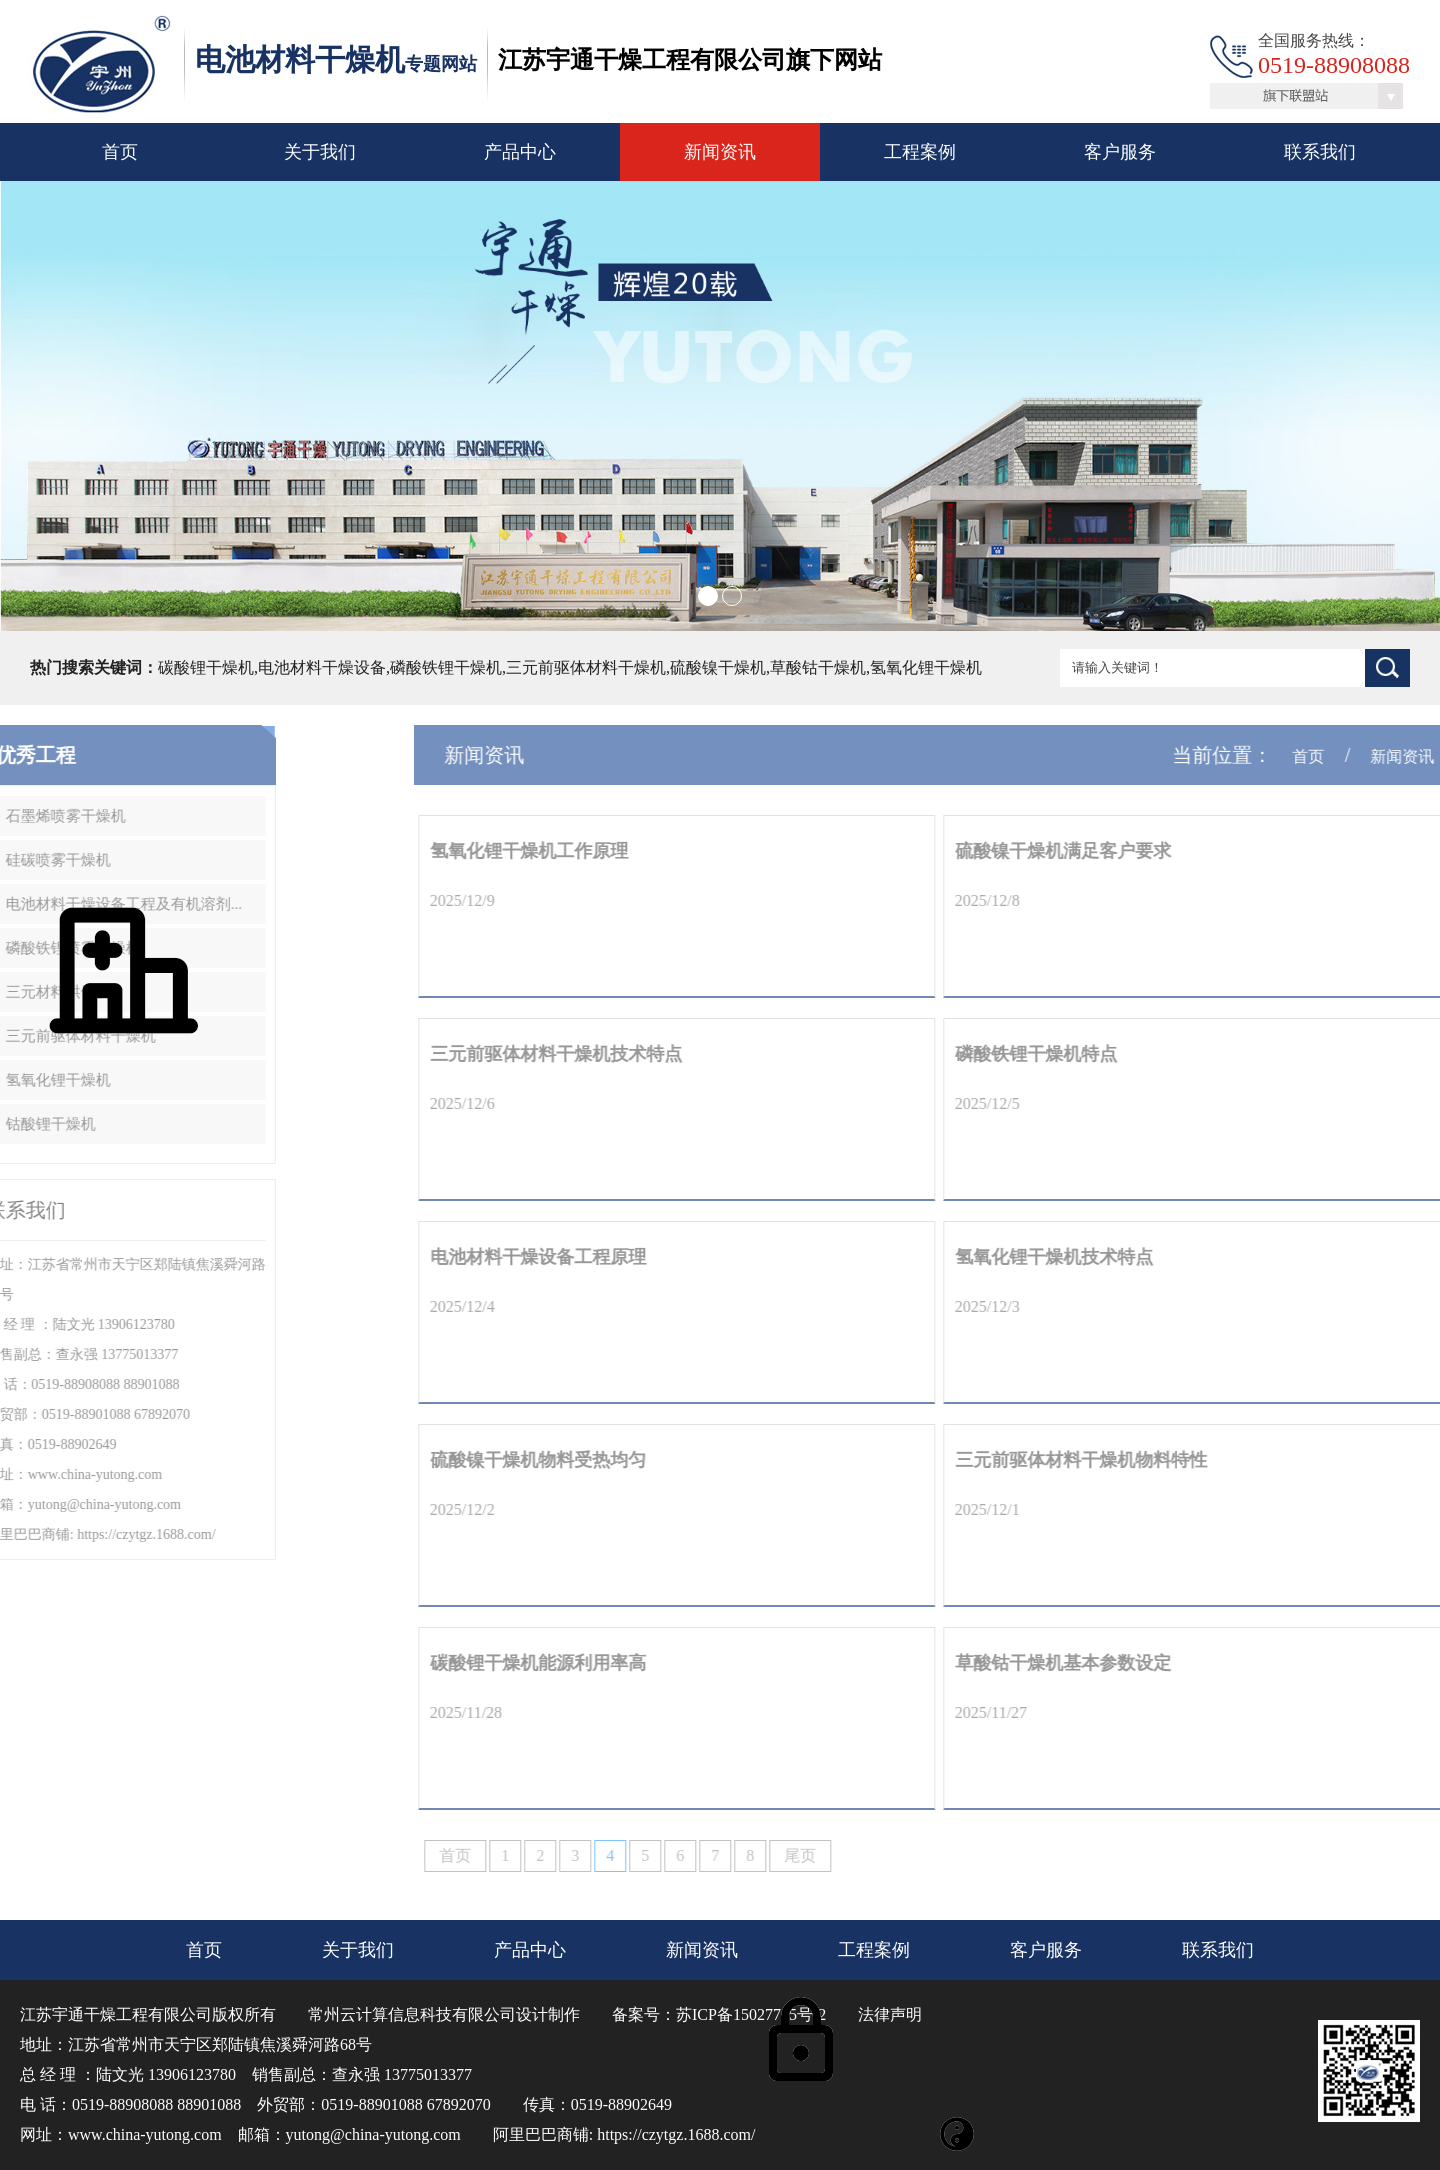 The image size is (1440, 2170). Describe the element at coordinates (801, 2041) in the screenshot. I see `indicates a locked or secured item` at that location.